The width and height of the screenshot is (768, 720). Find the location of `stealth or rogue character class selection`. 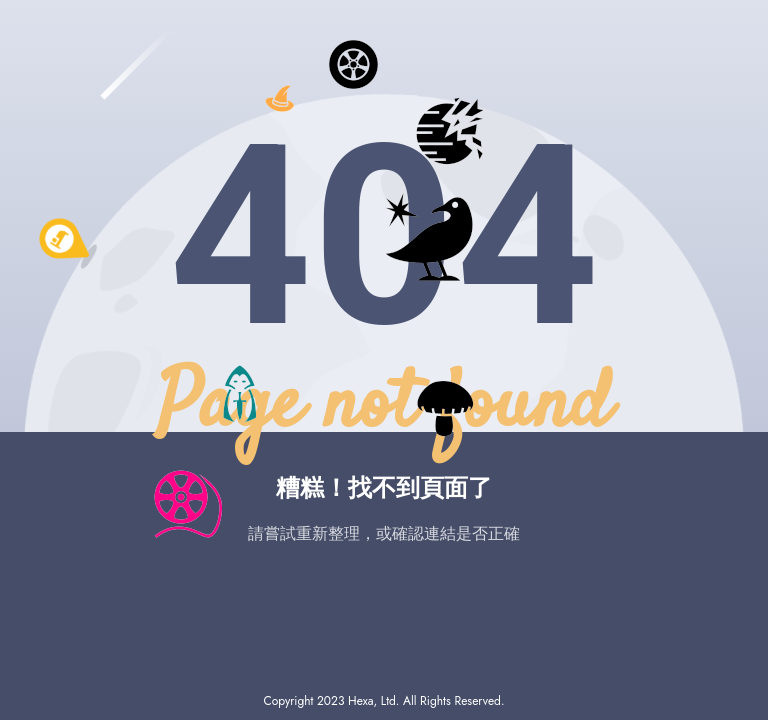

stealth or rogue character class selection is located at coordinates (240, 394).